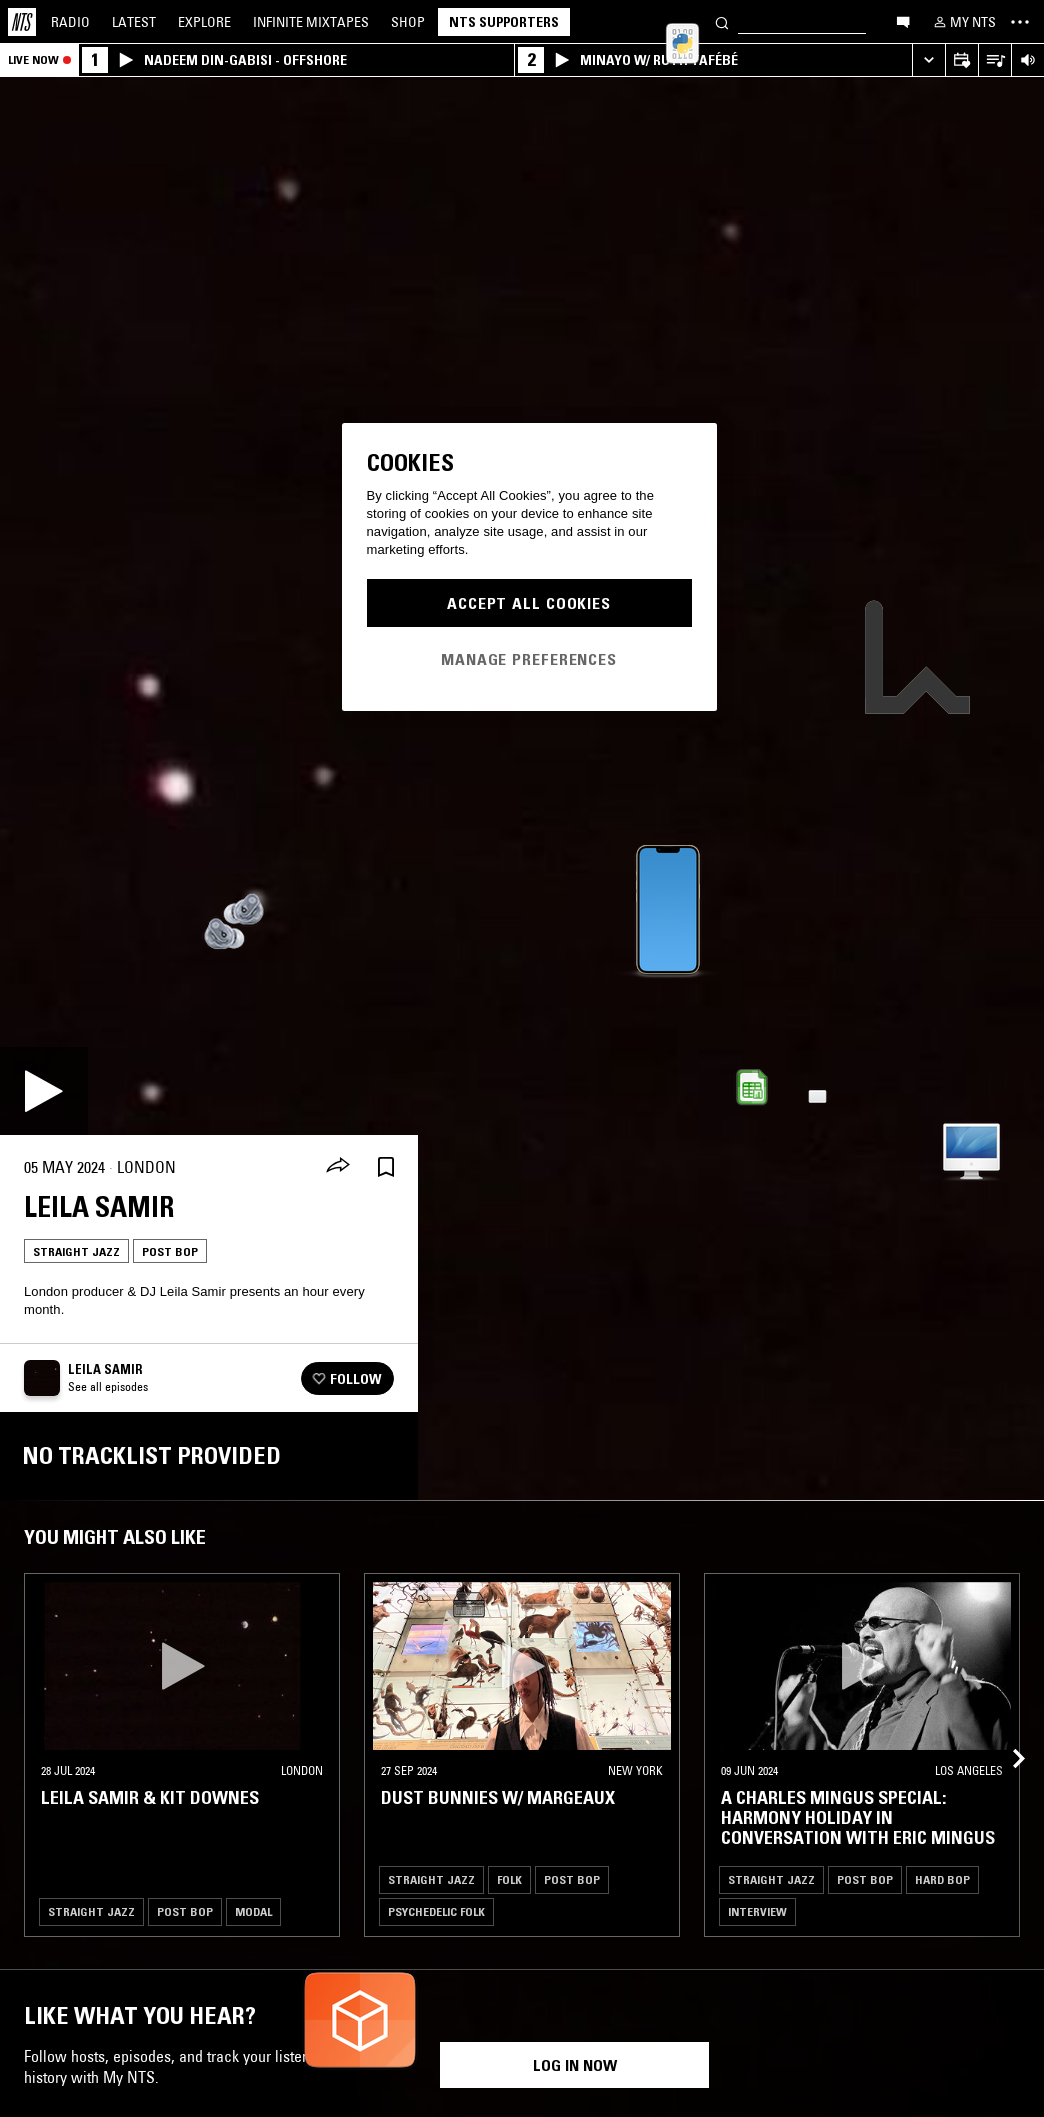 The height and width of the screenshot is (2117, 1044). What do you see at coordinates (971, 1148) in the screenshot?
I see `indicates an iMac G5 device in system preferences` at bounding box center [971, 1148].